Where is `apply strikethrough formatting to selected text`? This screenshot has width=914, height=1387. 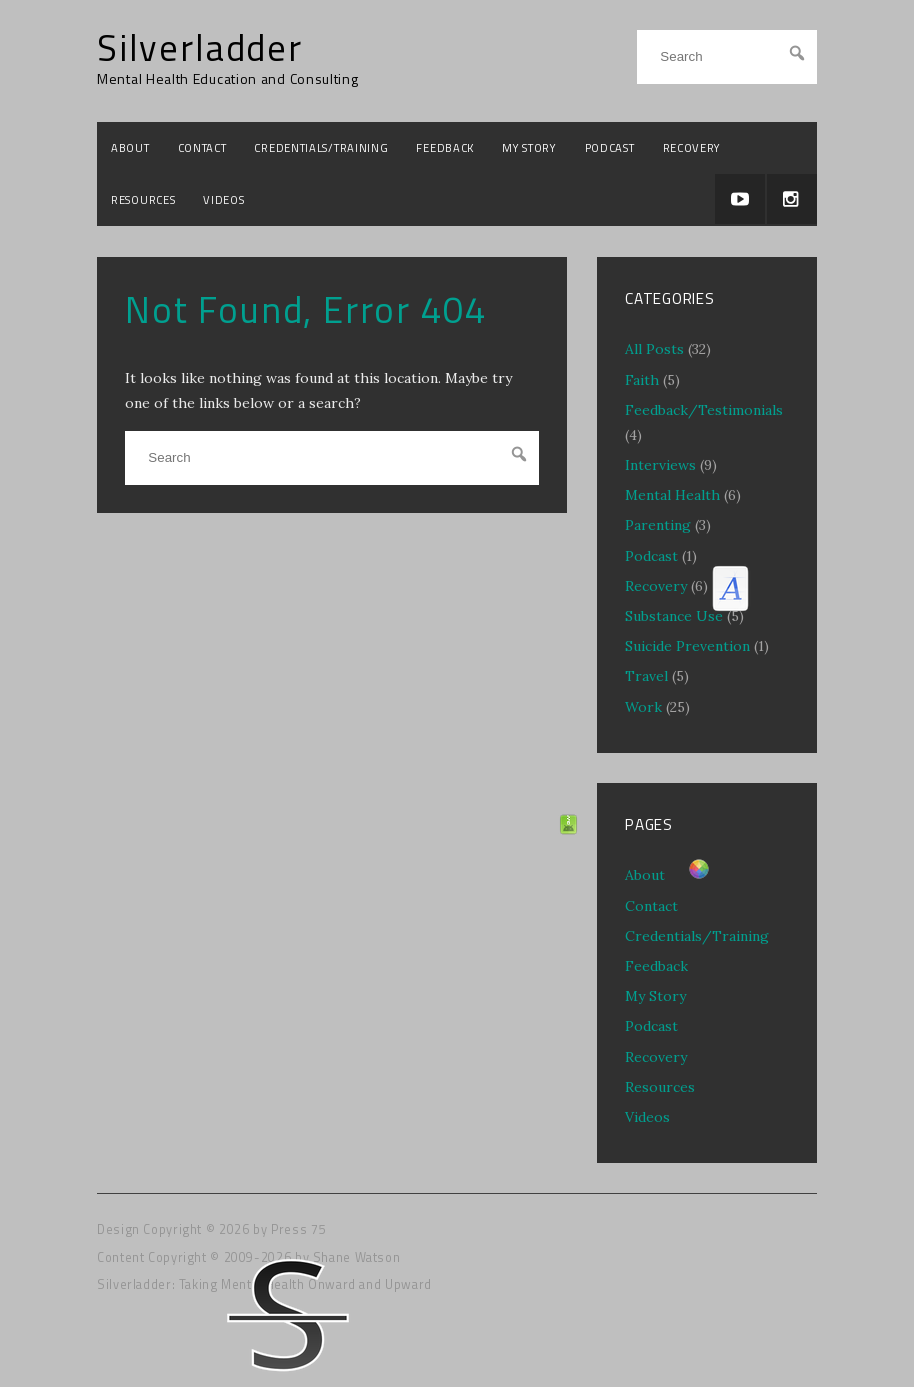
apply strikethrough formatting to selected text is located at coordinates (288, 1318).